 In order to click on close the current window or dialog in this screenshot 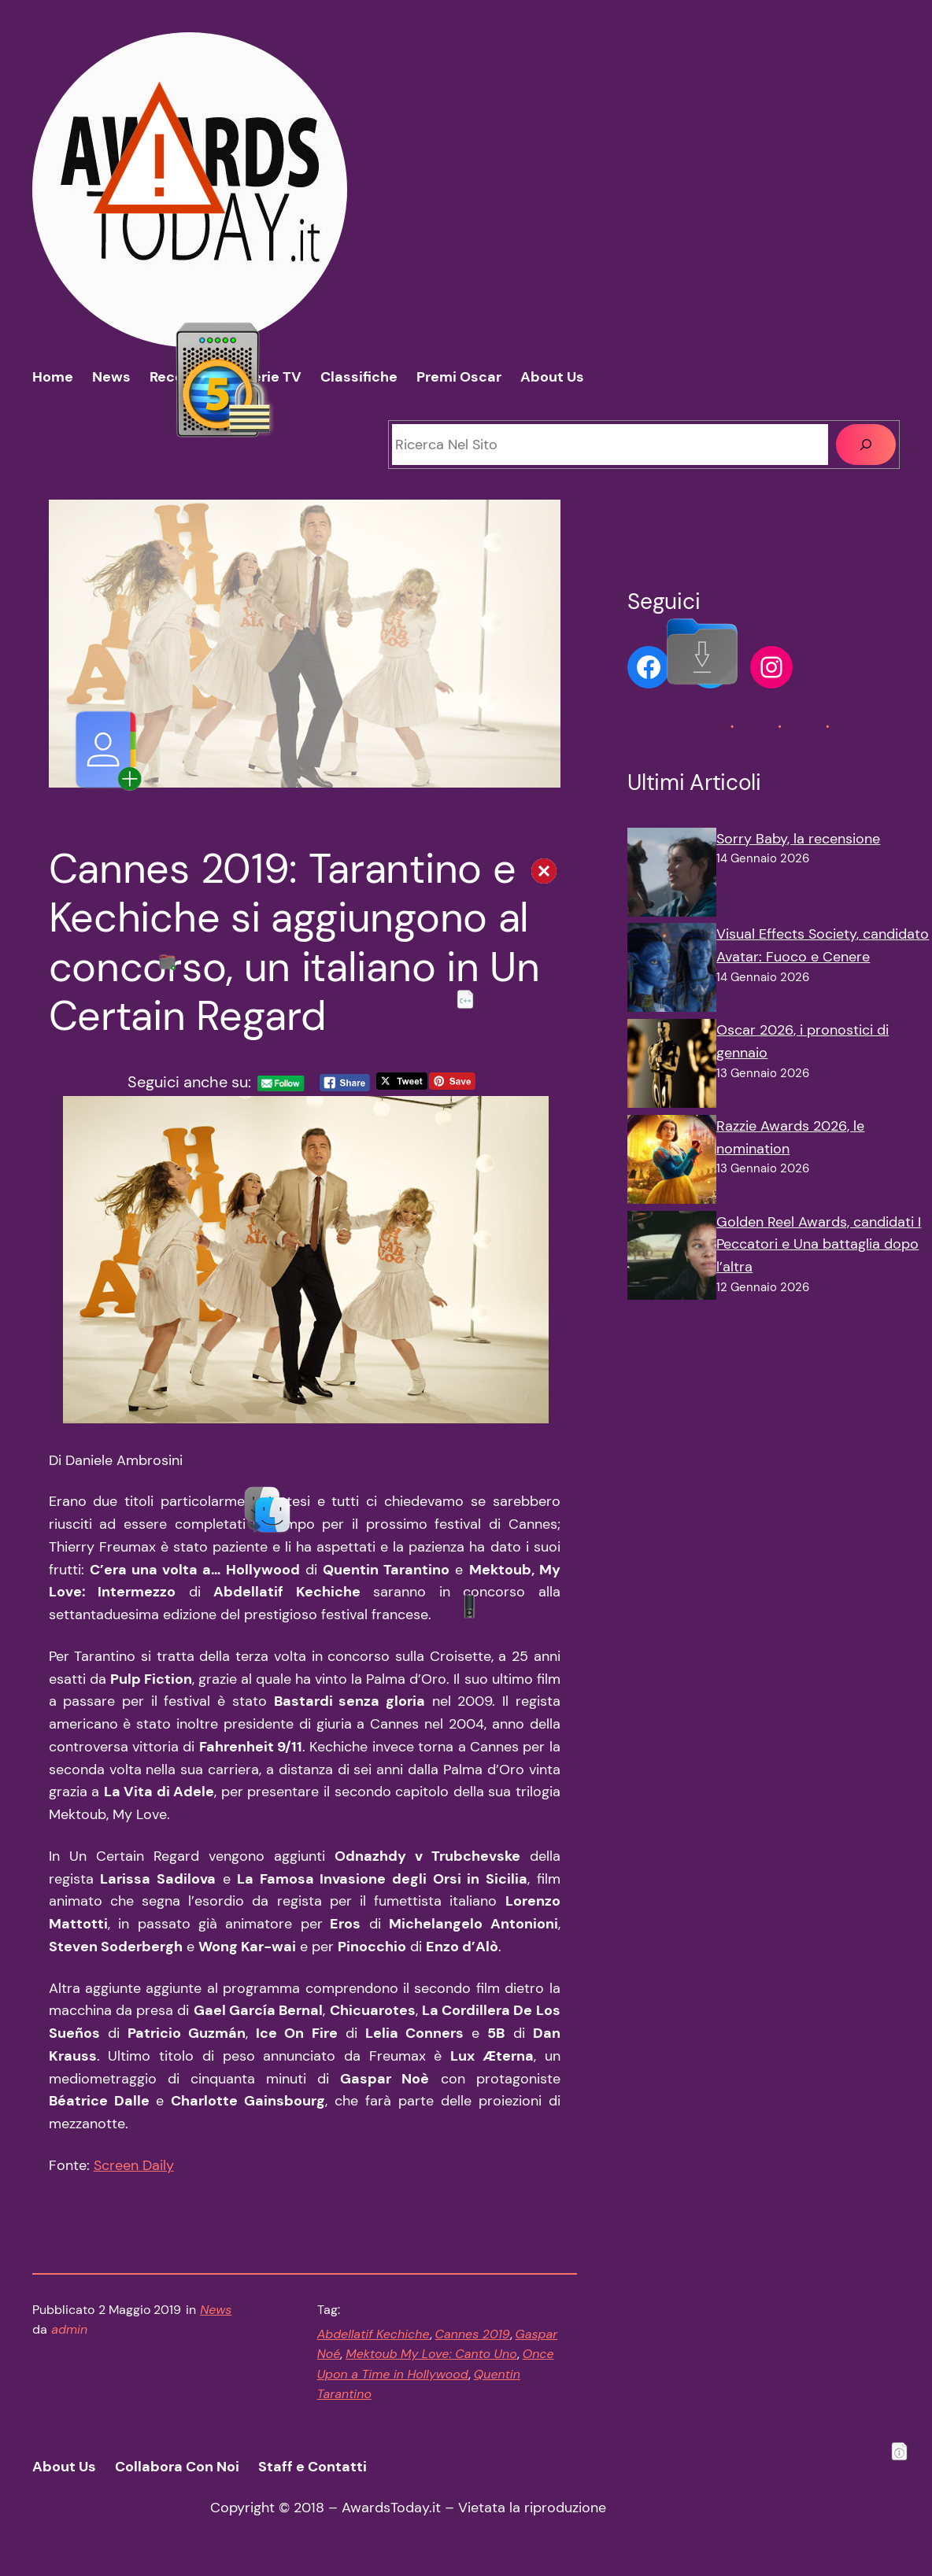, I will do `click(544, 871)`.